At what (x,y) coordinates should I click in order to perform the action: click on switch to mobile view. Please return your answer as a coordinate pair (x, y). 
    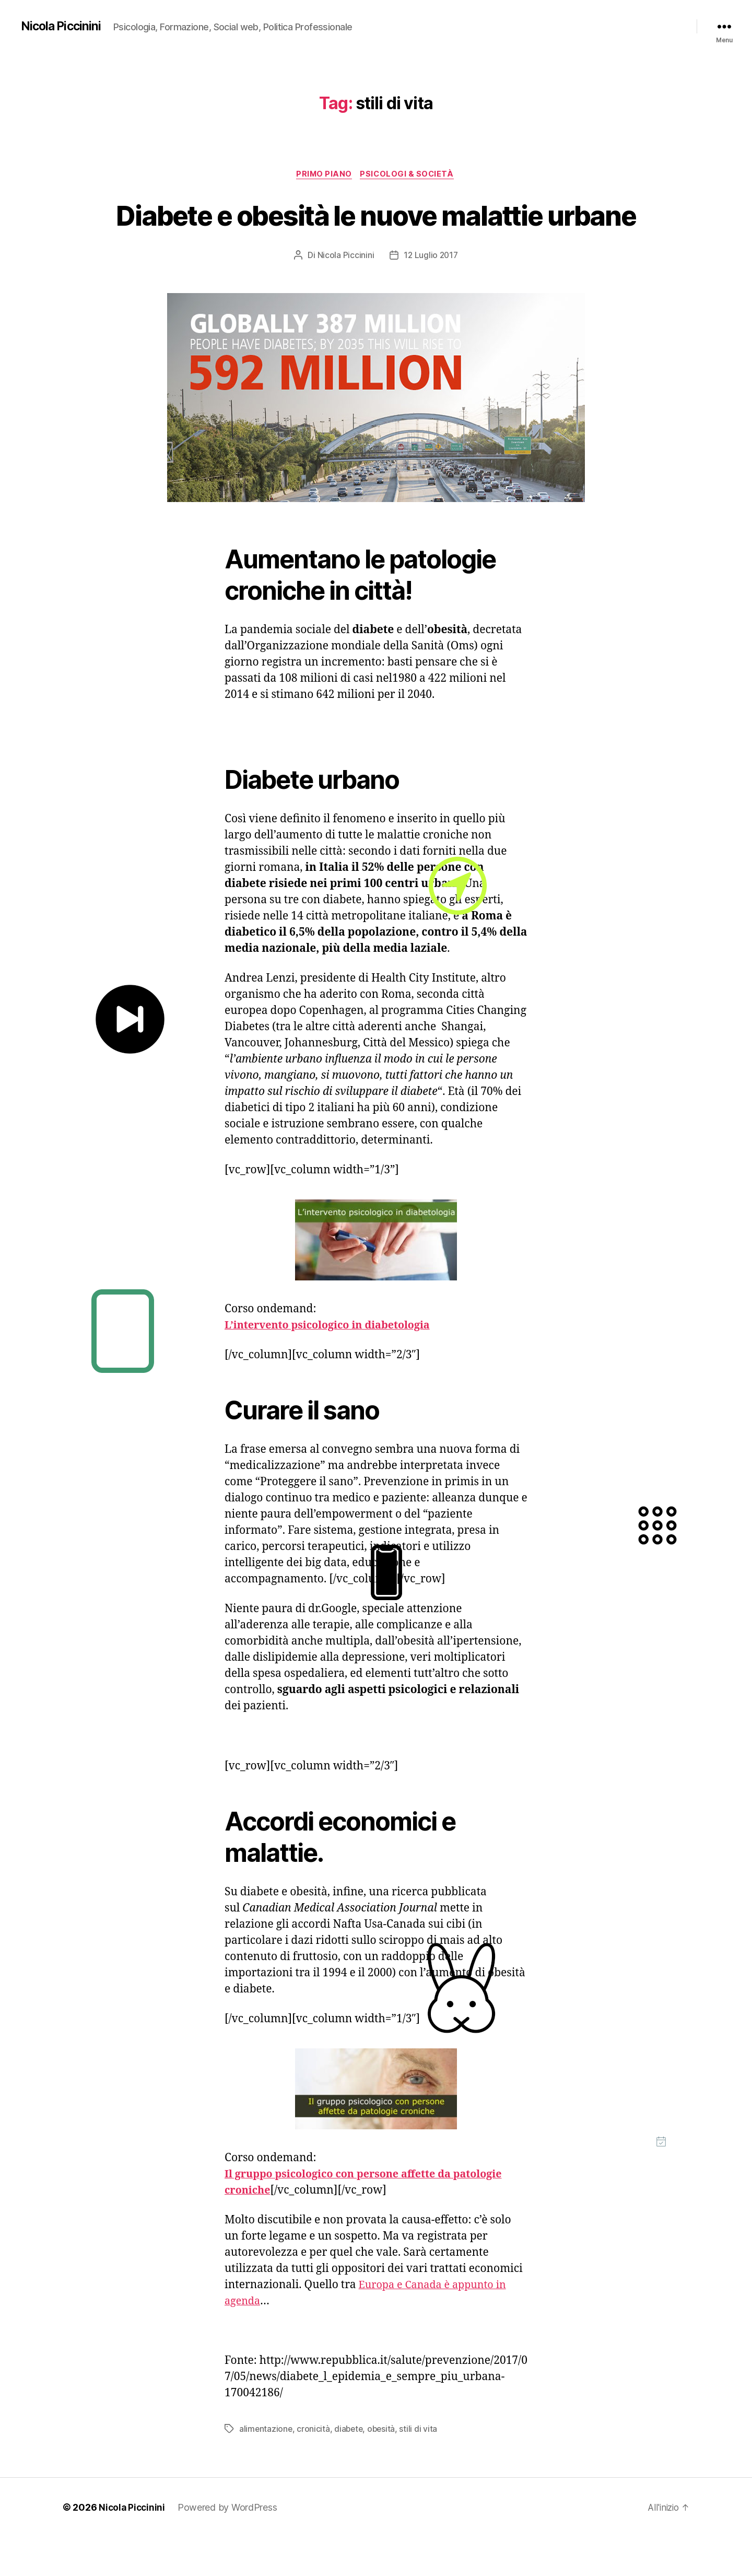
    Looking at the image, I should click on (386, 1572).